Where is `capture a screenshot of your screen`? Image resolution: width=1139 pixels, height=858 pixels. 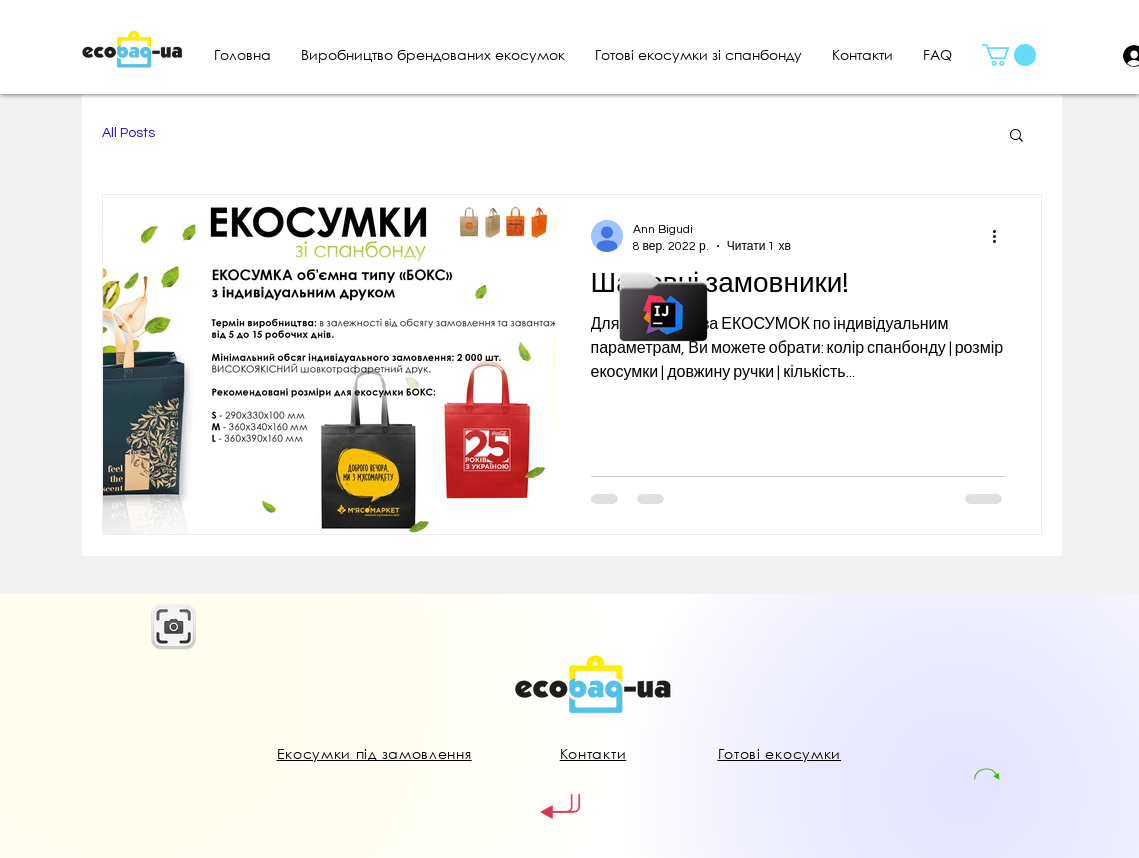
capture a screenshot of your screen is located at coordinates (173, 626).